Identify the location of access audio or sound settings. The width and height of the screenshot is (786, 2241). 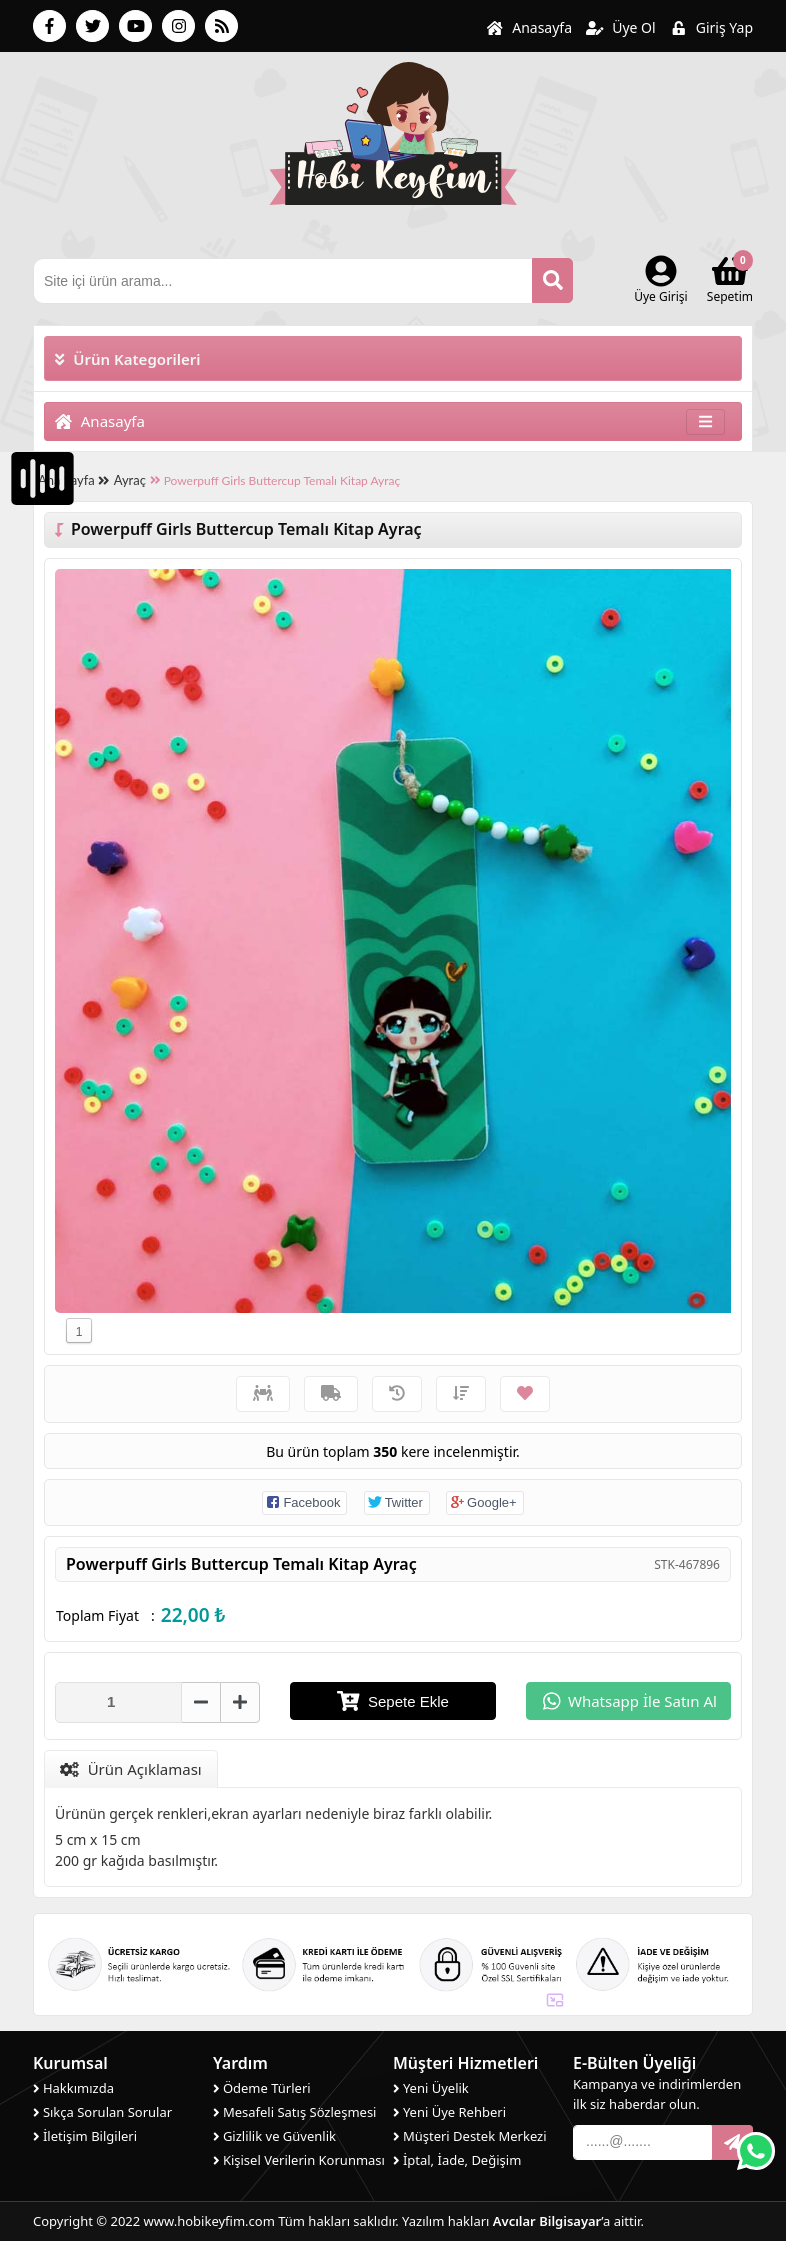
(42, 478).